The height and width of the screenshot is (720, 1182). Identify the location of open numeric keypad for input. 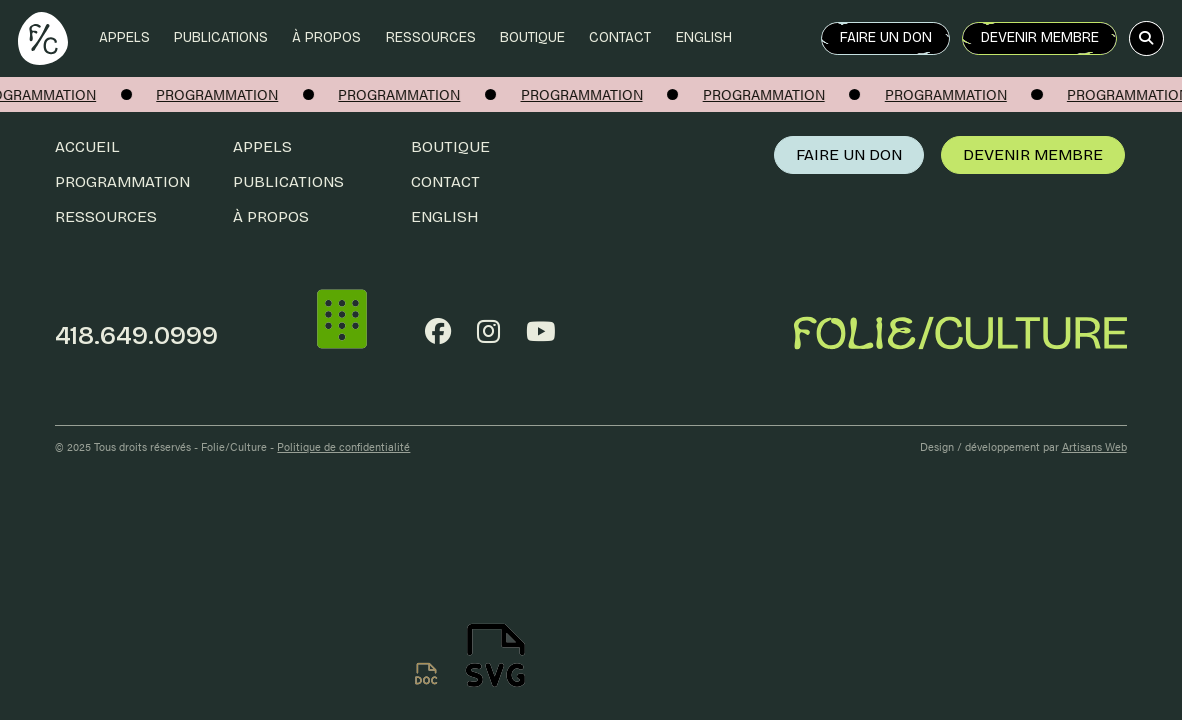
(342, 319).